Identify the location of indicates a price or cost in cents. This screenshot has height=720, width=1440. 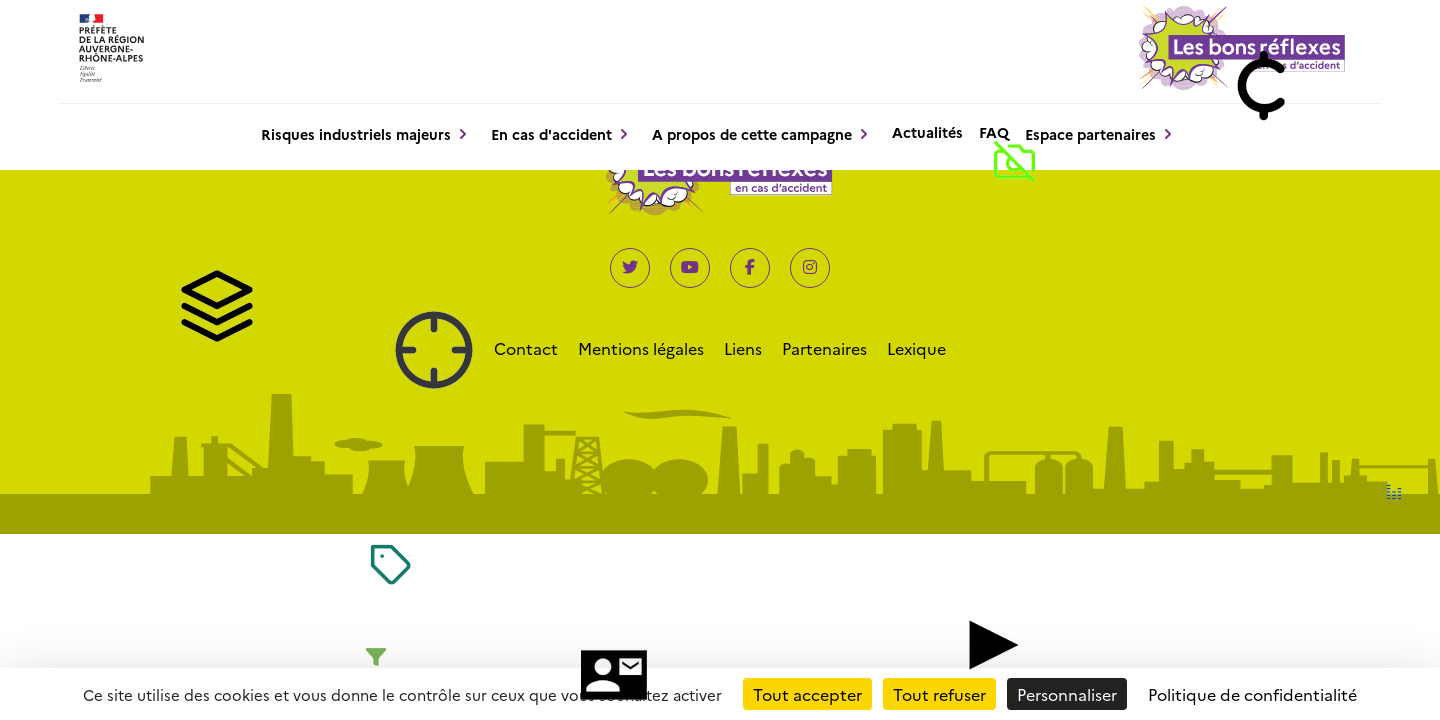
(1261, 85).